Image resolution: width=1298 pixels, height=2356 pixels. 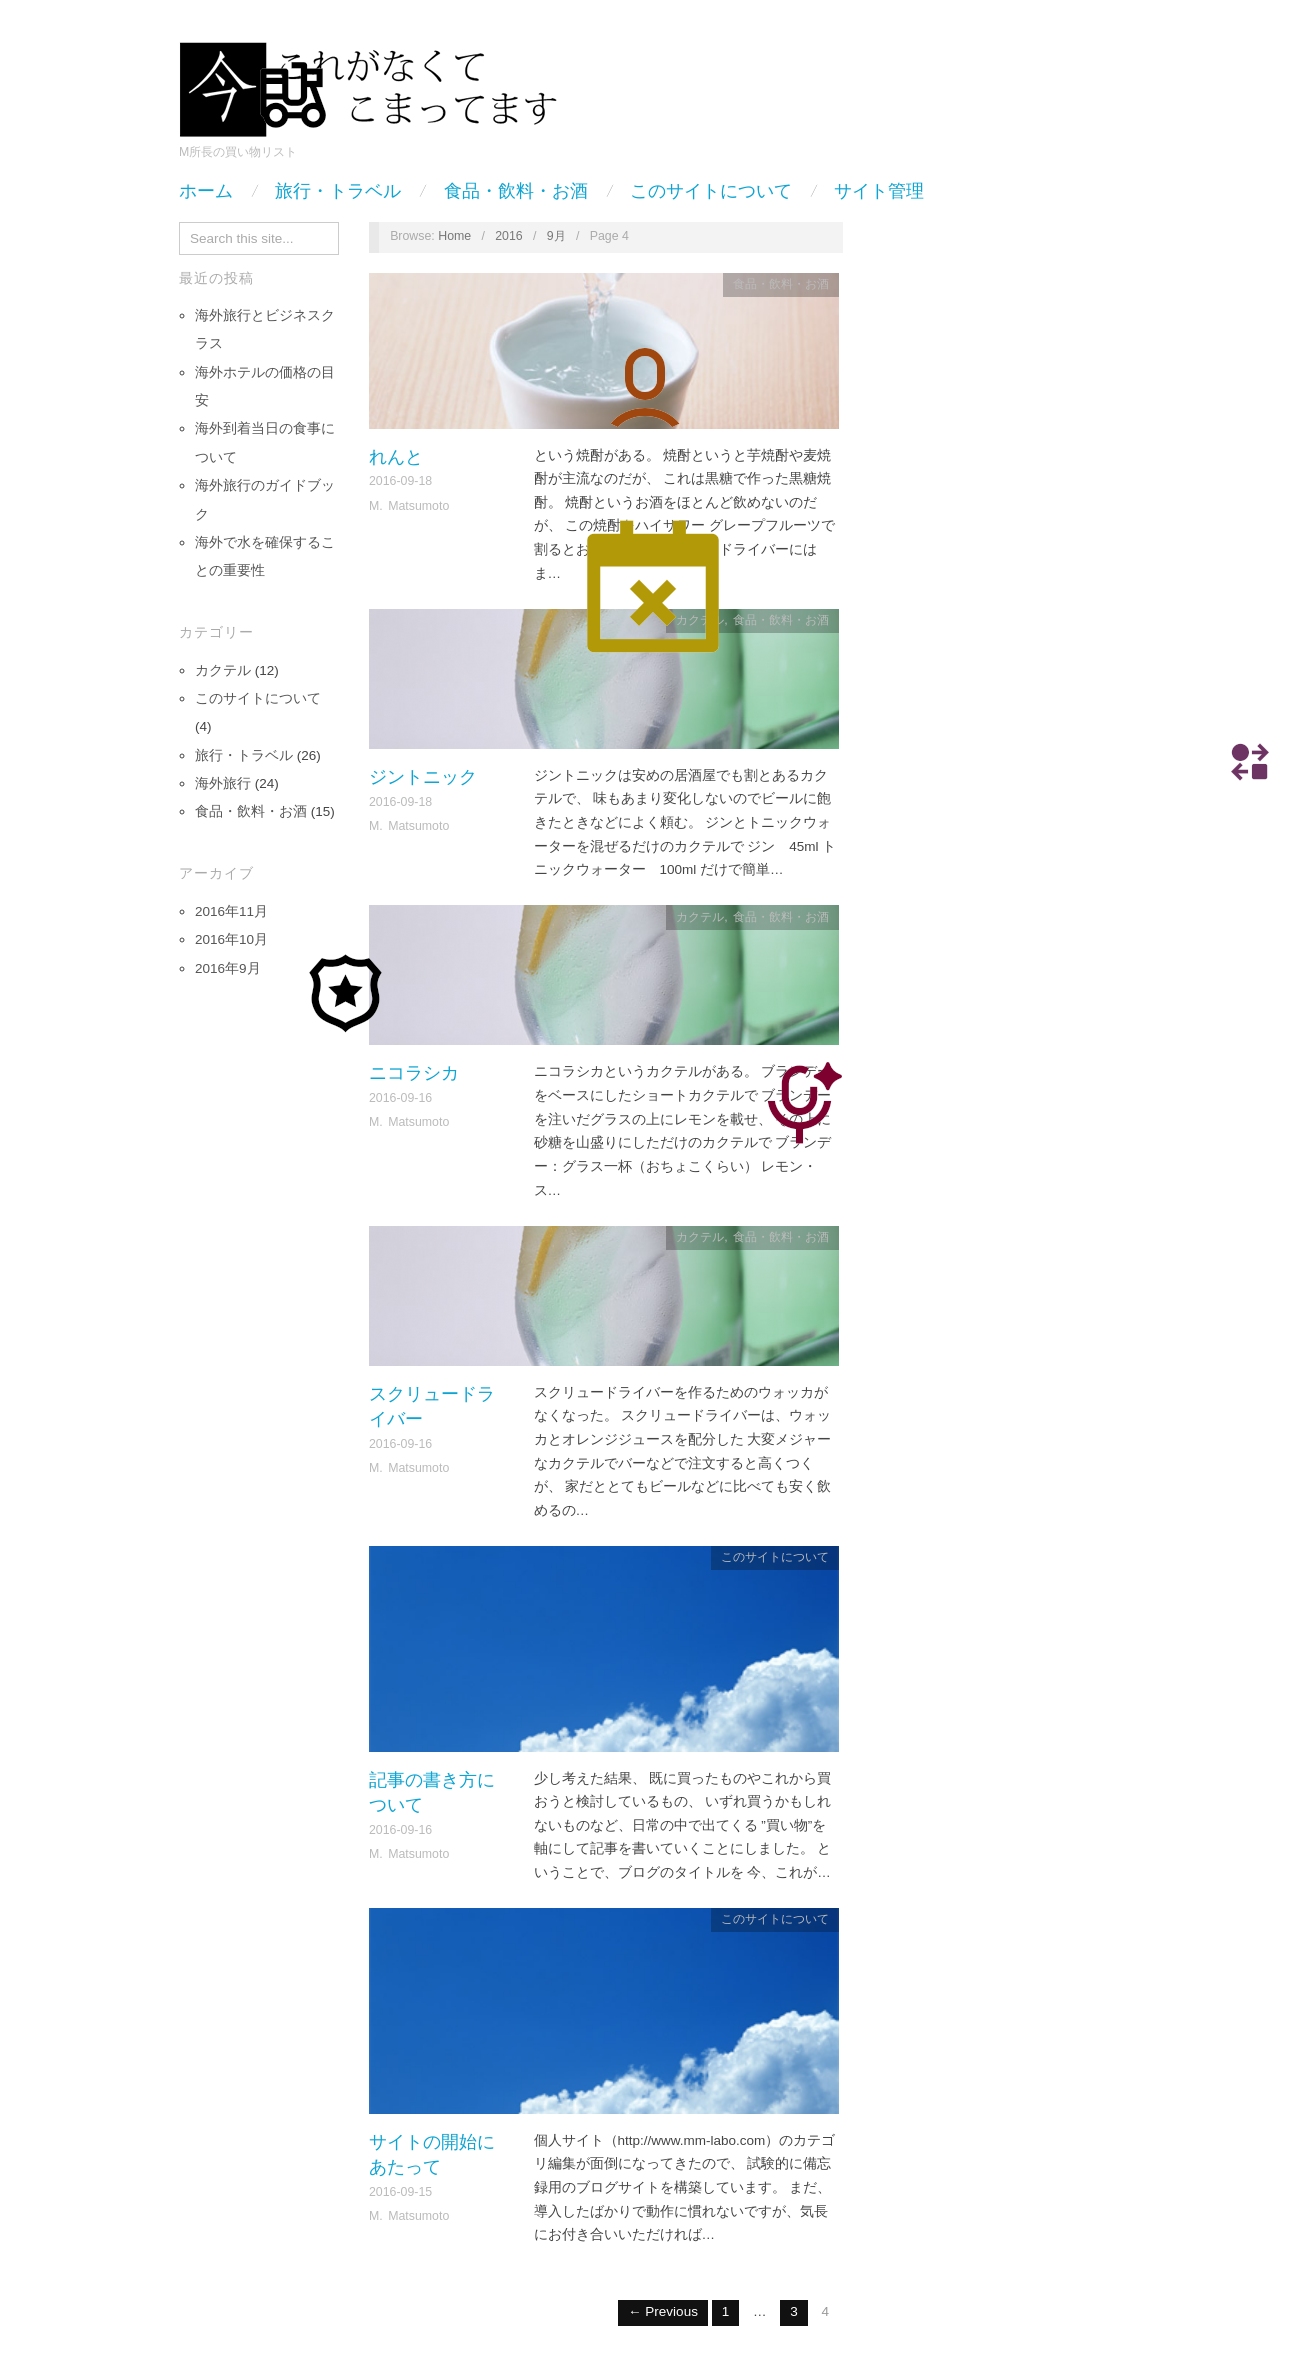 What do you see at coordinates (291, 96) in the screenshot?
I see `order food delivery` at bounding box center [291, 96].